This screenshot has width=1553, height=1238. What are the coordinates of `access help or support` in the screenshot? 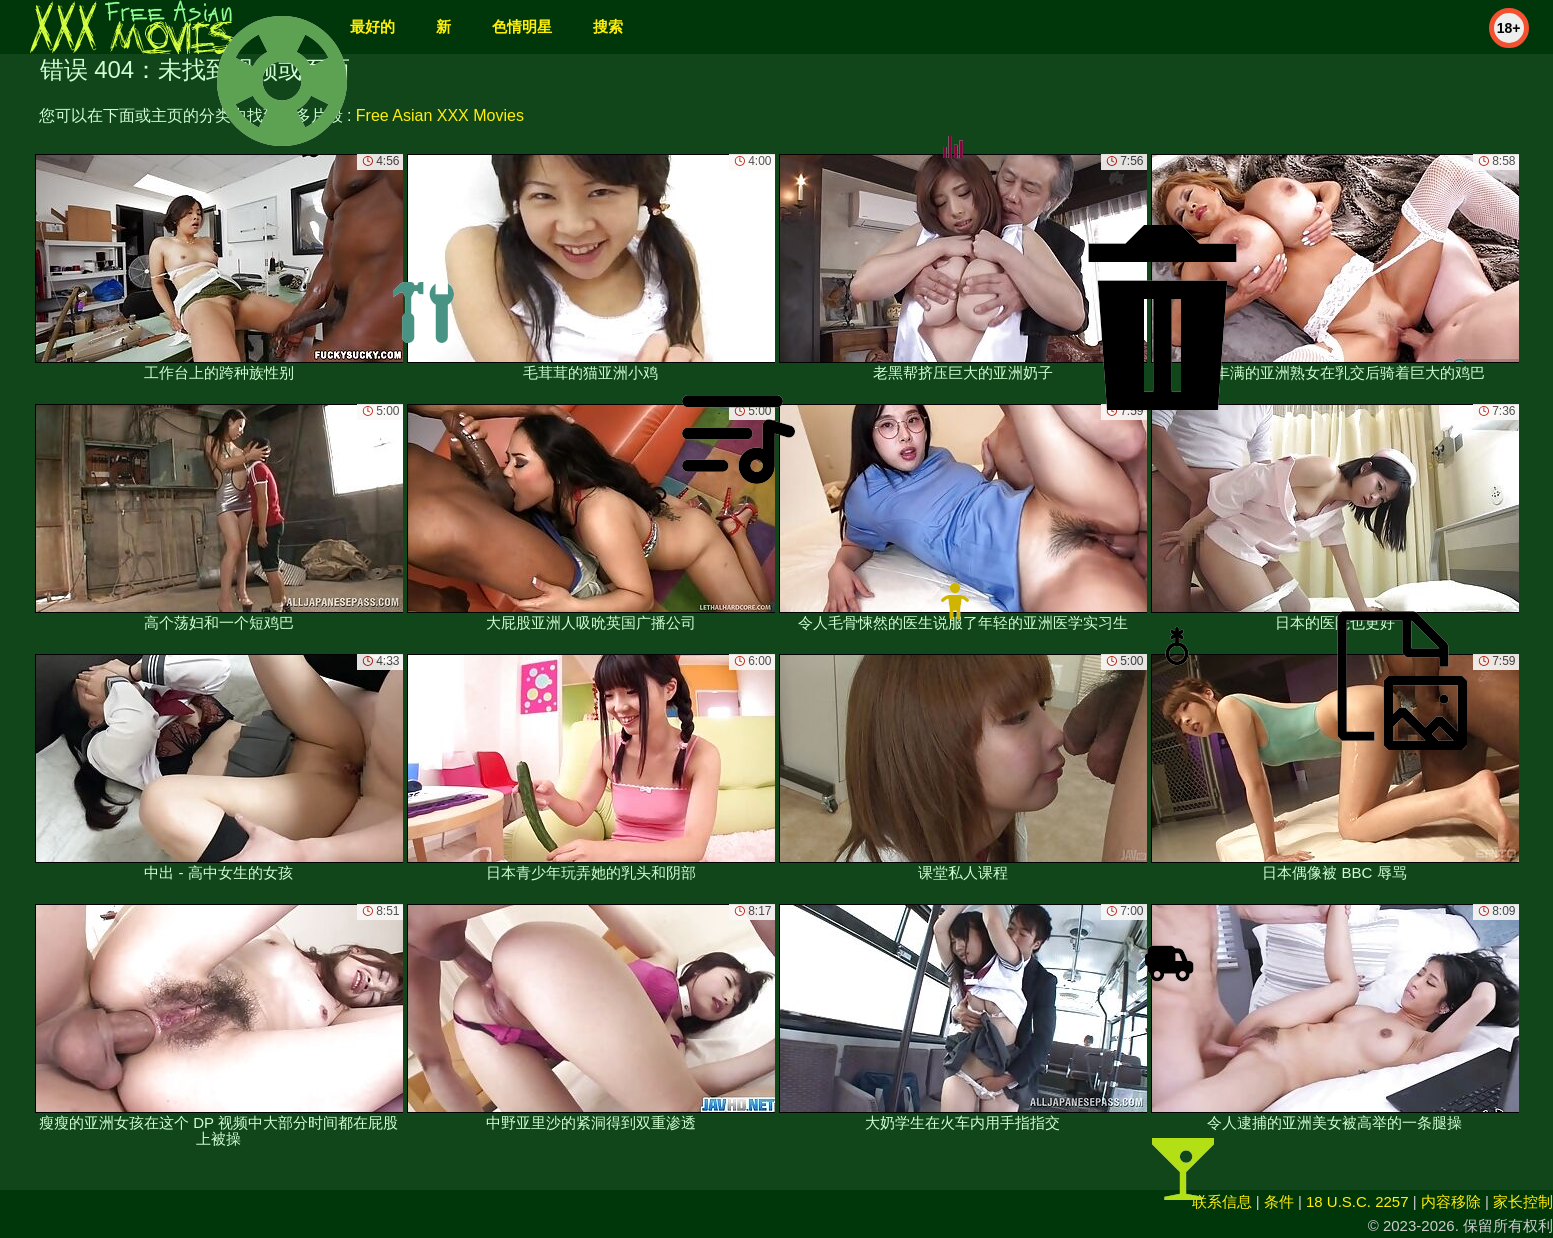 It's located at (282, 81).